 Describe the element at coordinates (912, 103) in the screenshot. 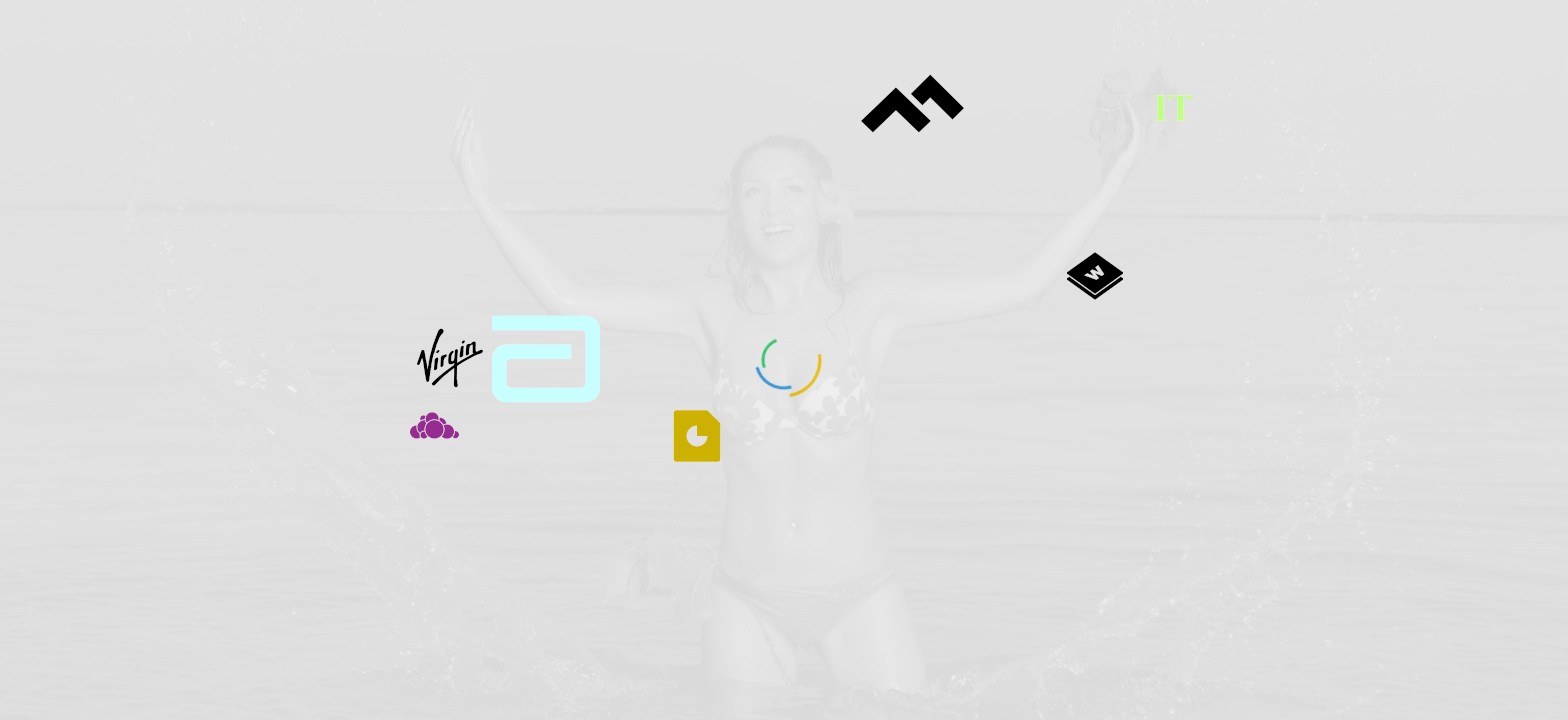

I see `Code Climate logo` at that location.